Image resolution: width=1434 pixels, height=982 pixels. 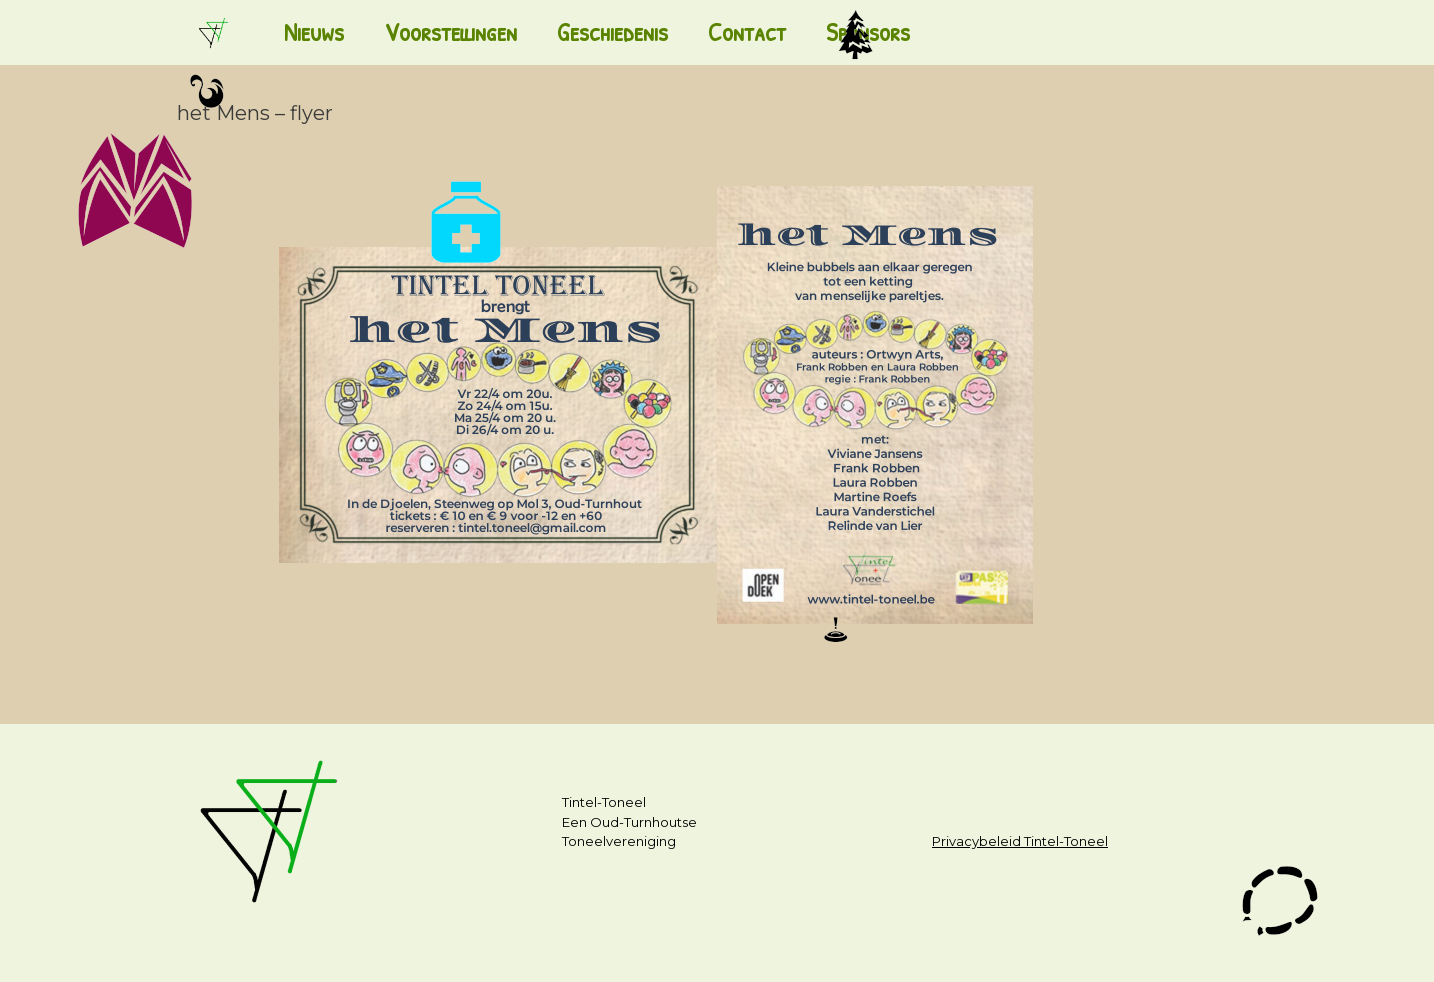 I want to click on indicates a forest or nature area on a map, so click(x=856, y=34).